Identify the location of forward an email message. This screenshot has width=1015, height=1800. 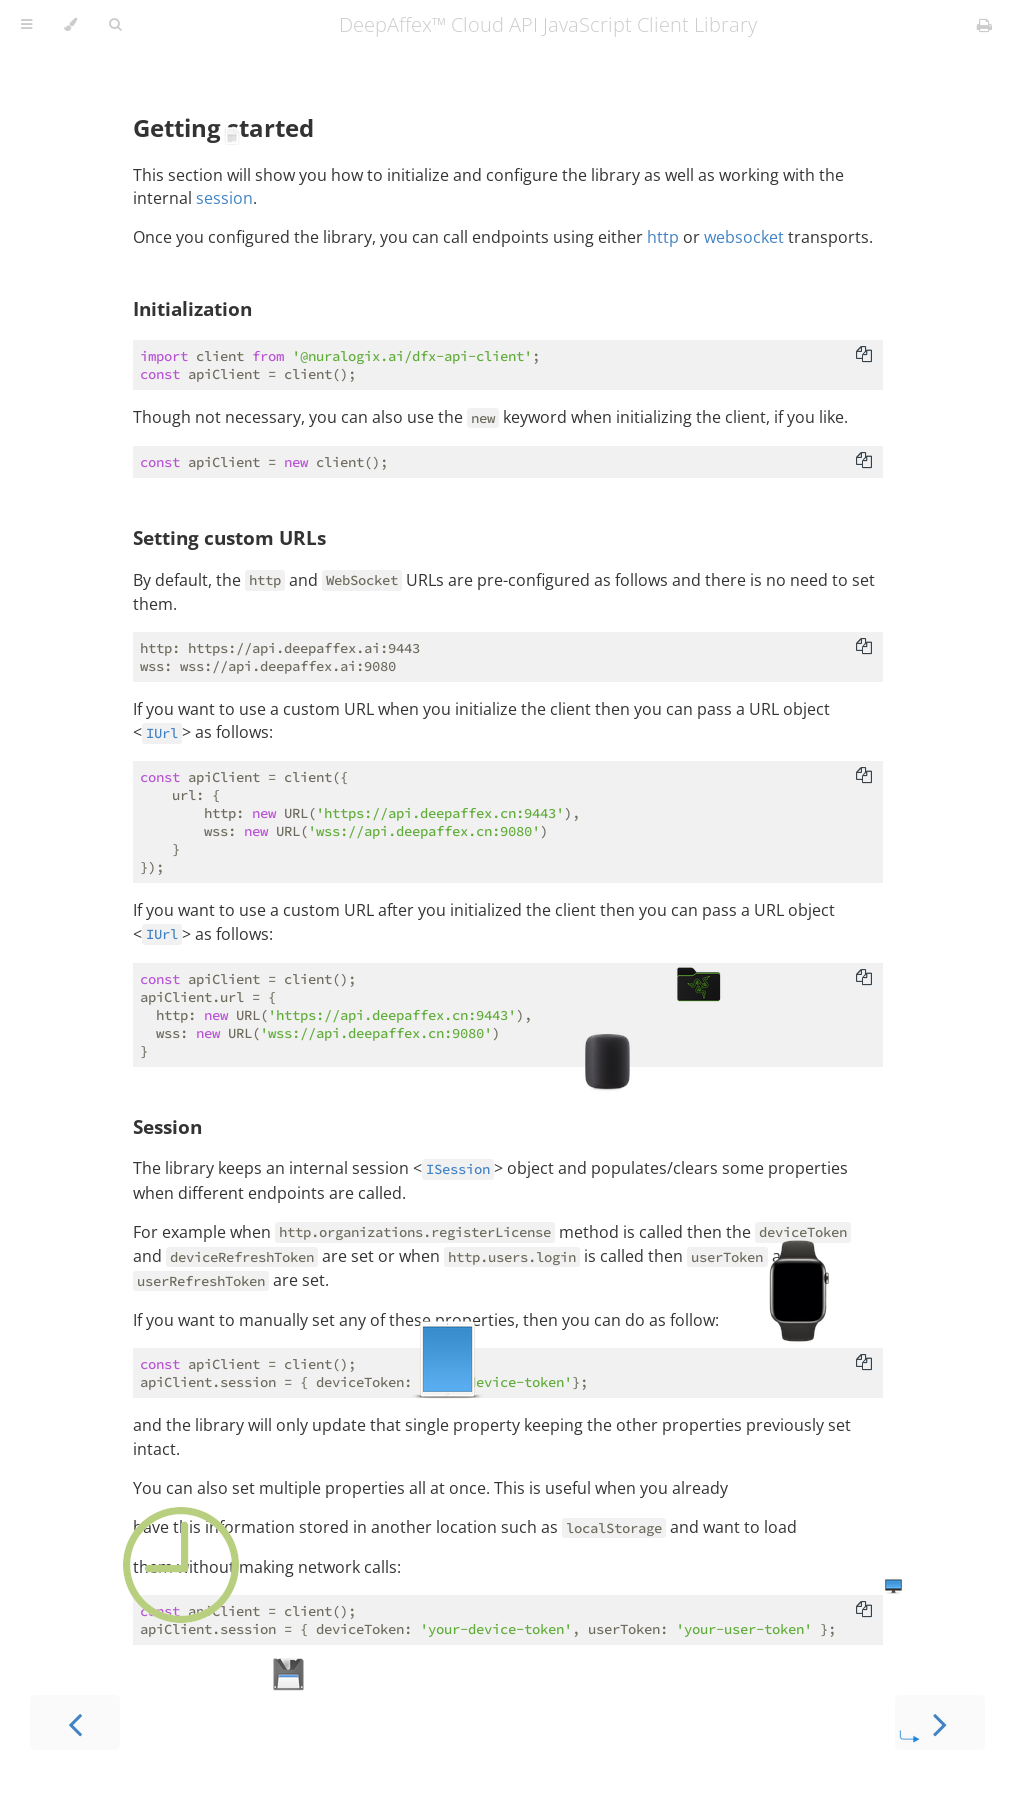
(910, 1735).